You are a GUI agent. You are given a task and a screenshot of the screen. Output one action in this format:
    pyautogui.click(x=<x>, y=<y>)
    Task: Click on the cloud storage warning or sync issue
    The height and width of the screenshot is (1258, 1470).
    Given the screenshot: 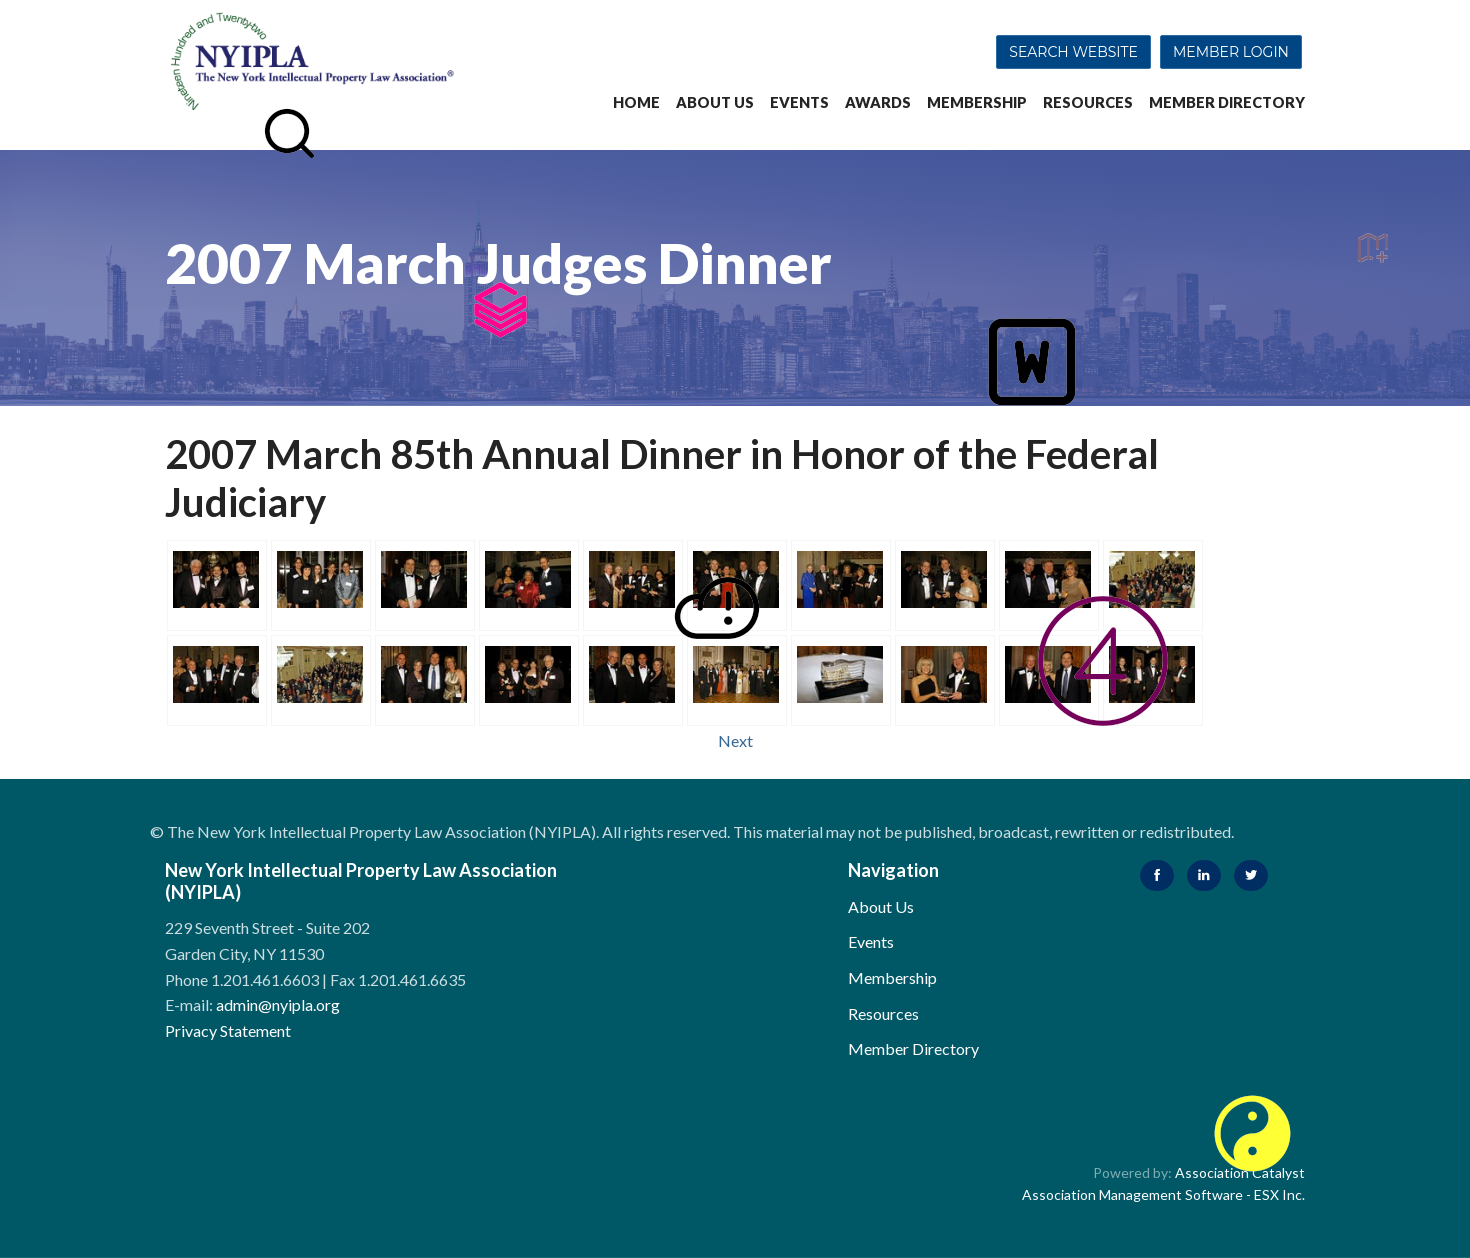 What is the action you would take?
    pyautogui.click(x=717, y=608)
    